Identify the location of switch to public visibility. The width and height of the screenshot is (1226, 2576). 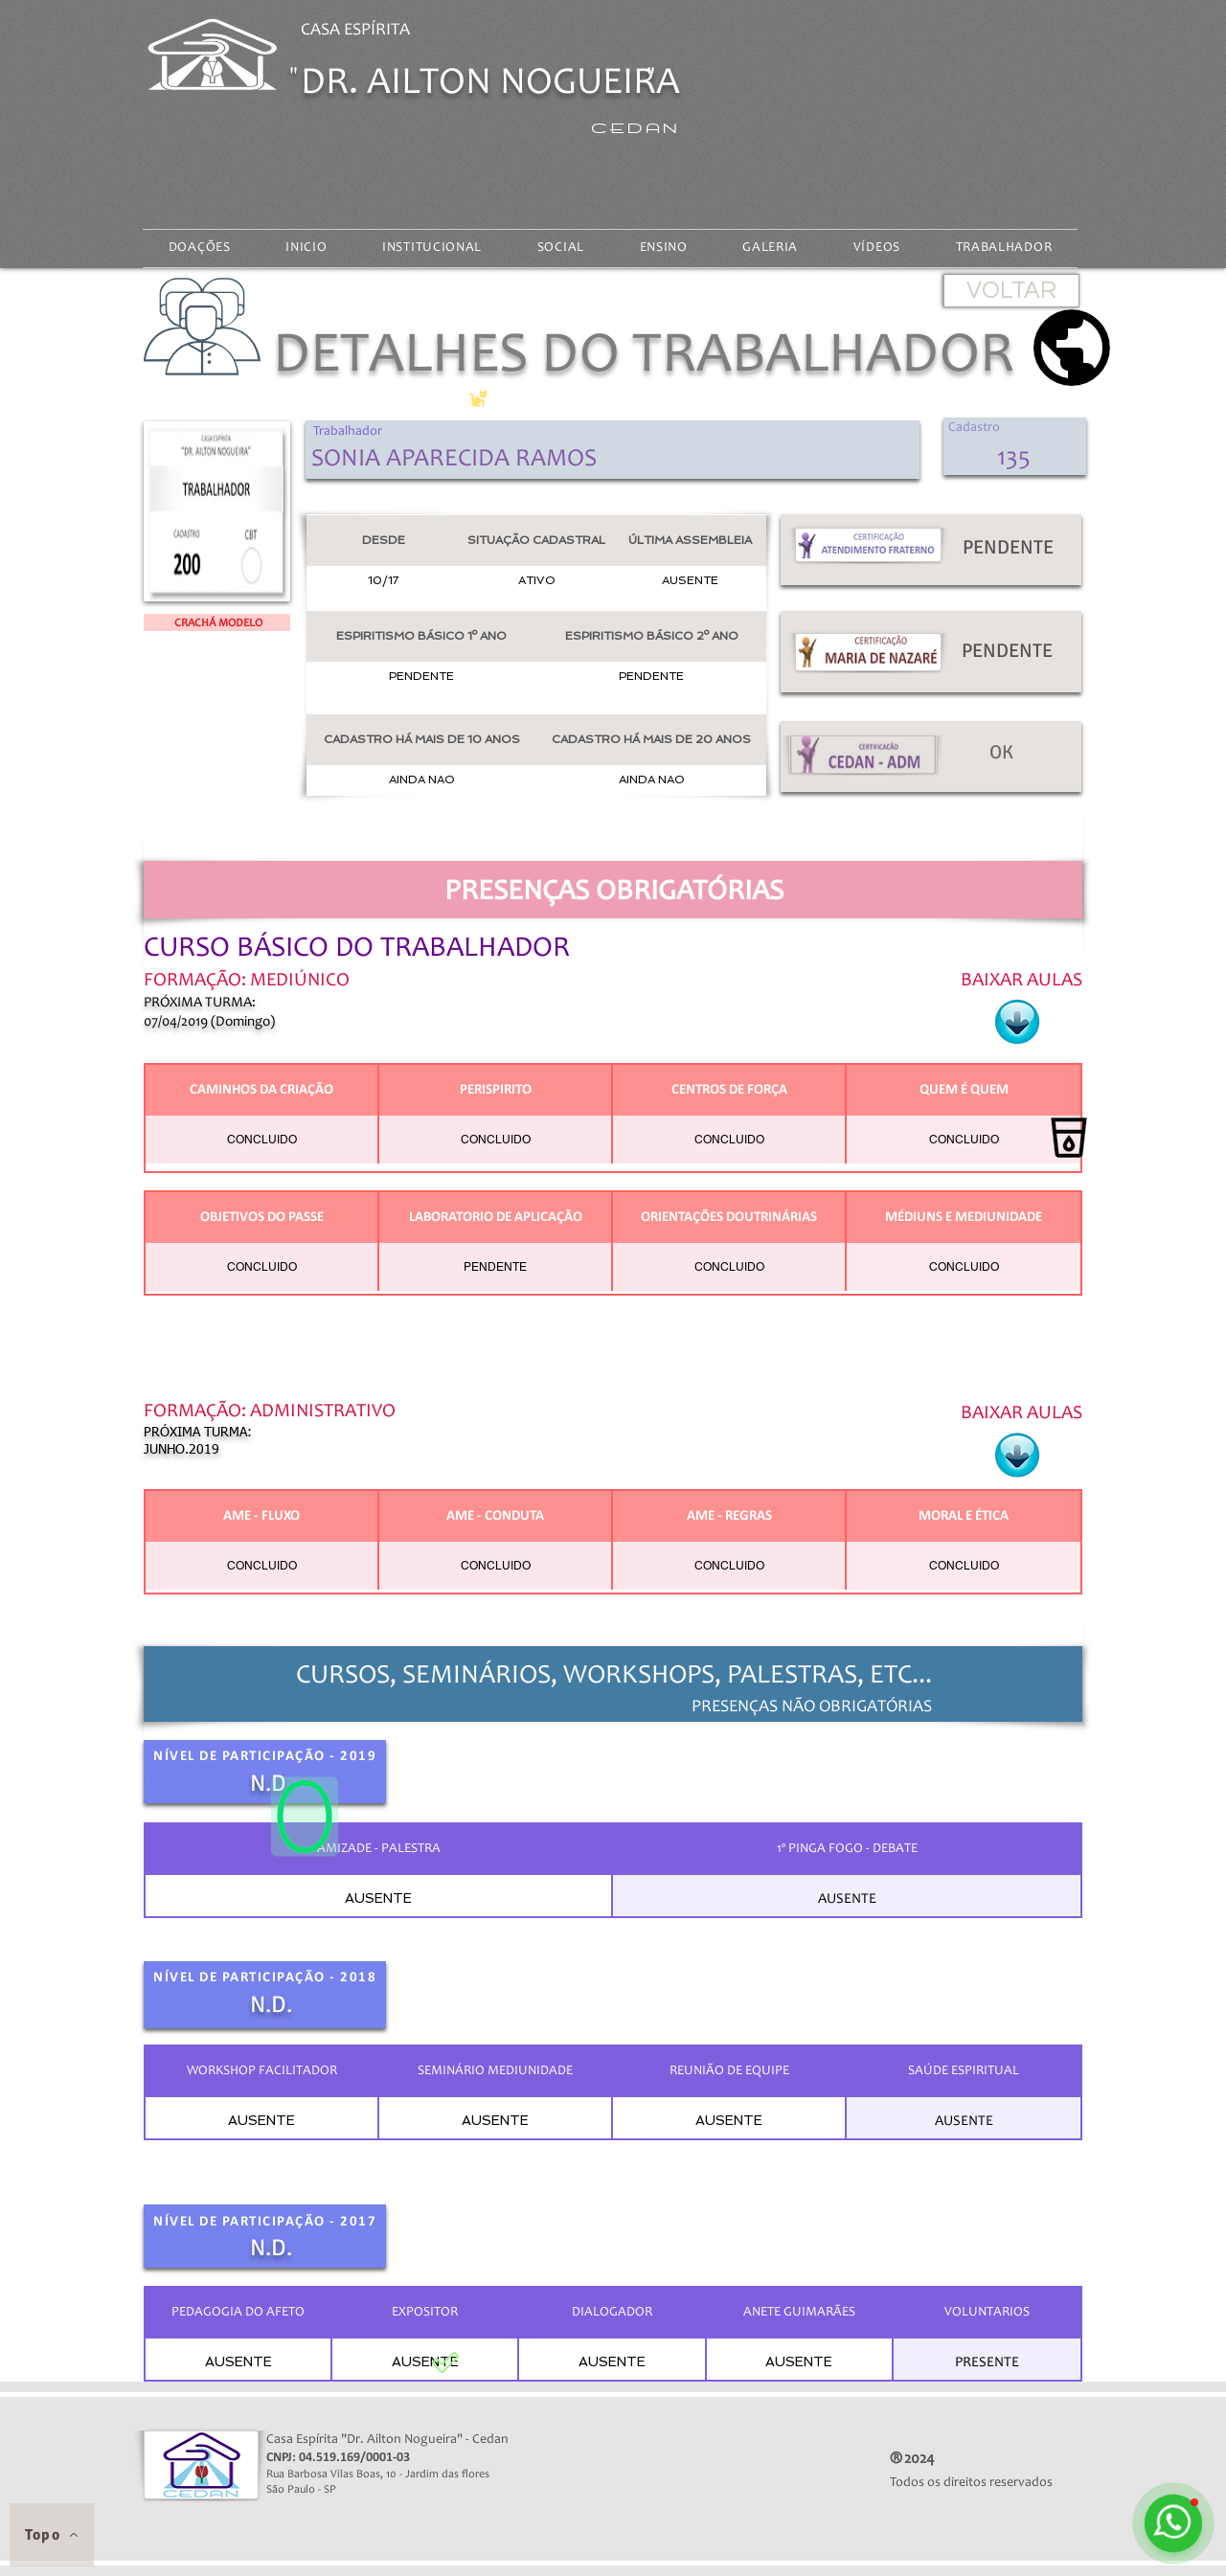
(1072, 348).